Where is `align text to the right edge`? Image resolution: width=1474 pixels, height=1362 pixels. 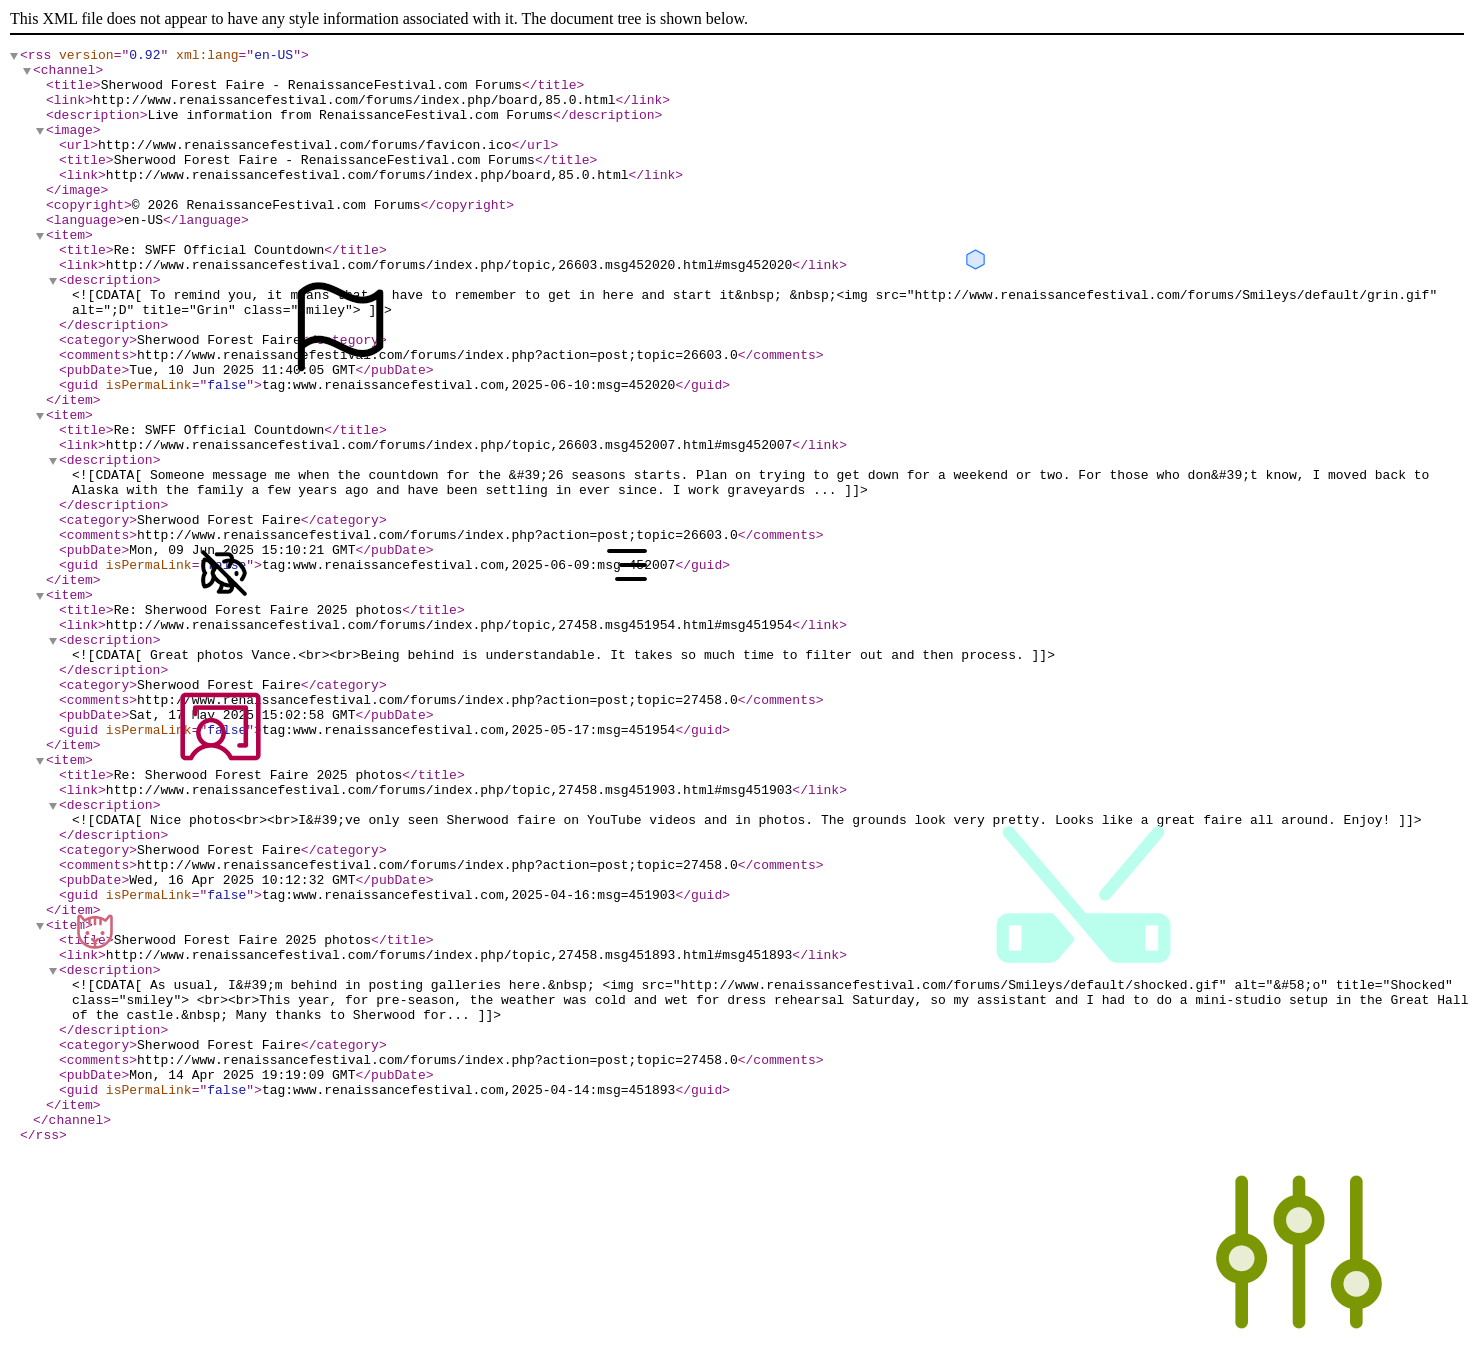 align text to the right edge is located at coordinates (627, 565).